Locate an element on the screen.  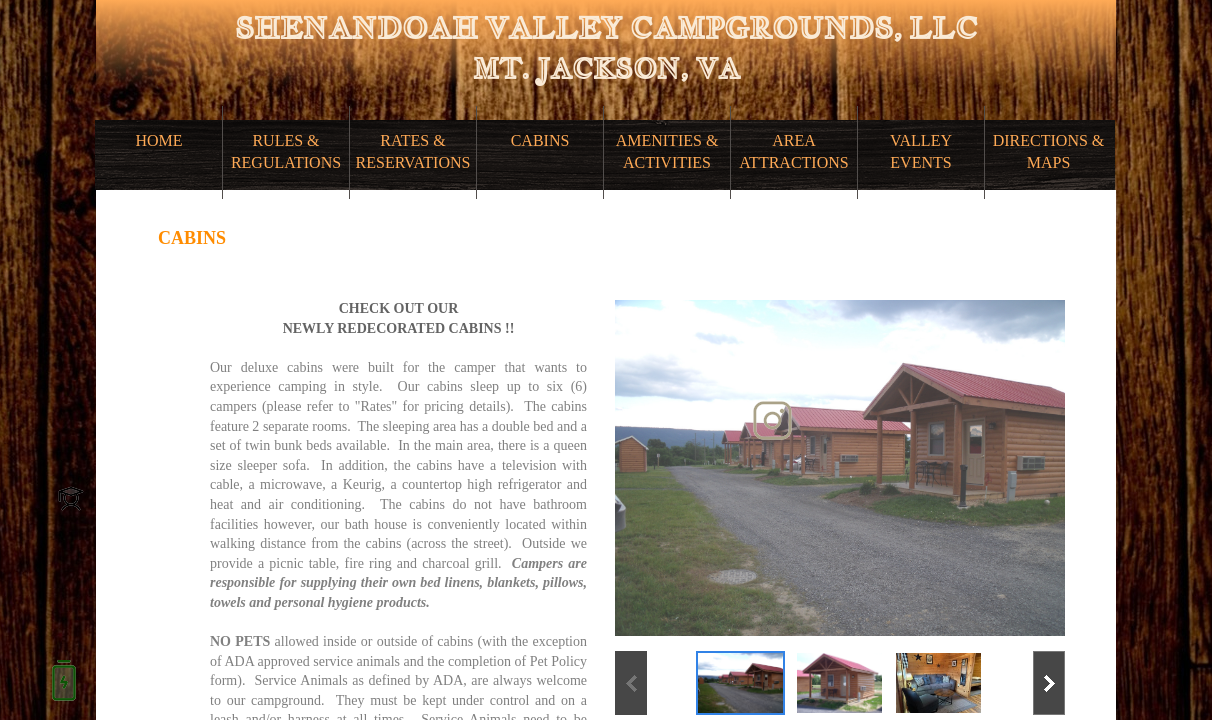
open Instagram app is located at coordinates (772, 420).